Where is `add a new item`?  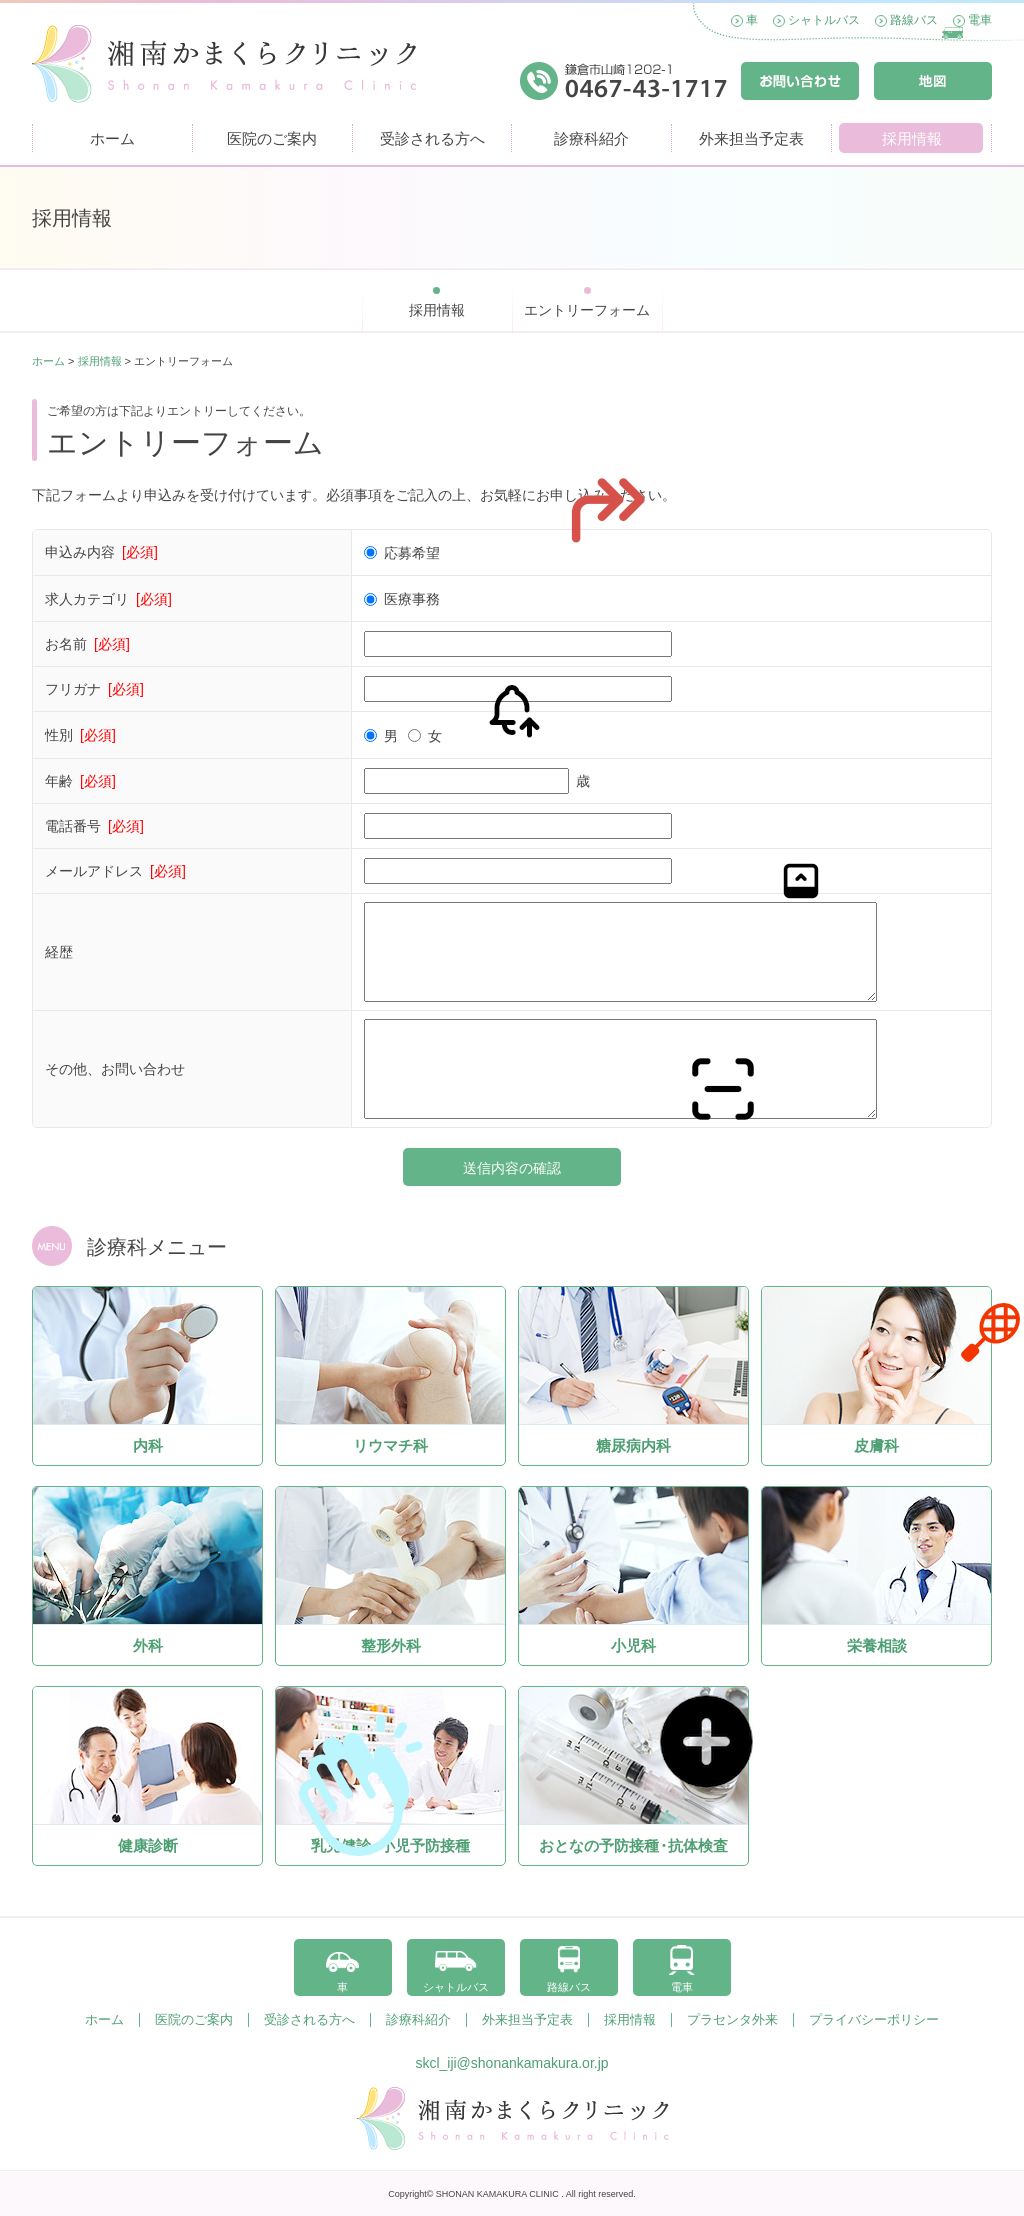 add a new item is located at coordinates (706, 1741).